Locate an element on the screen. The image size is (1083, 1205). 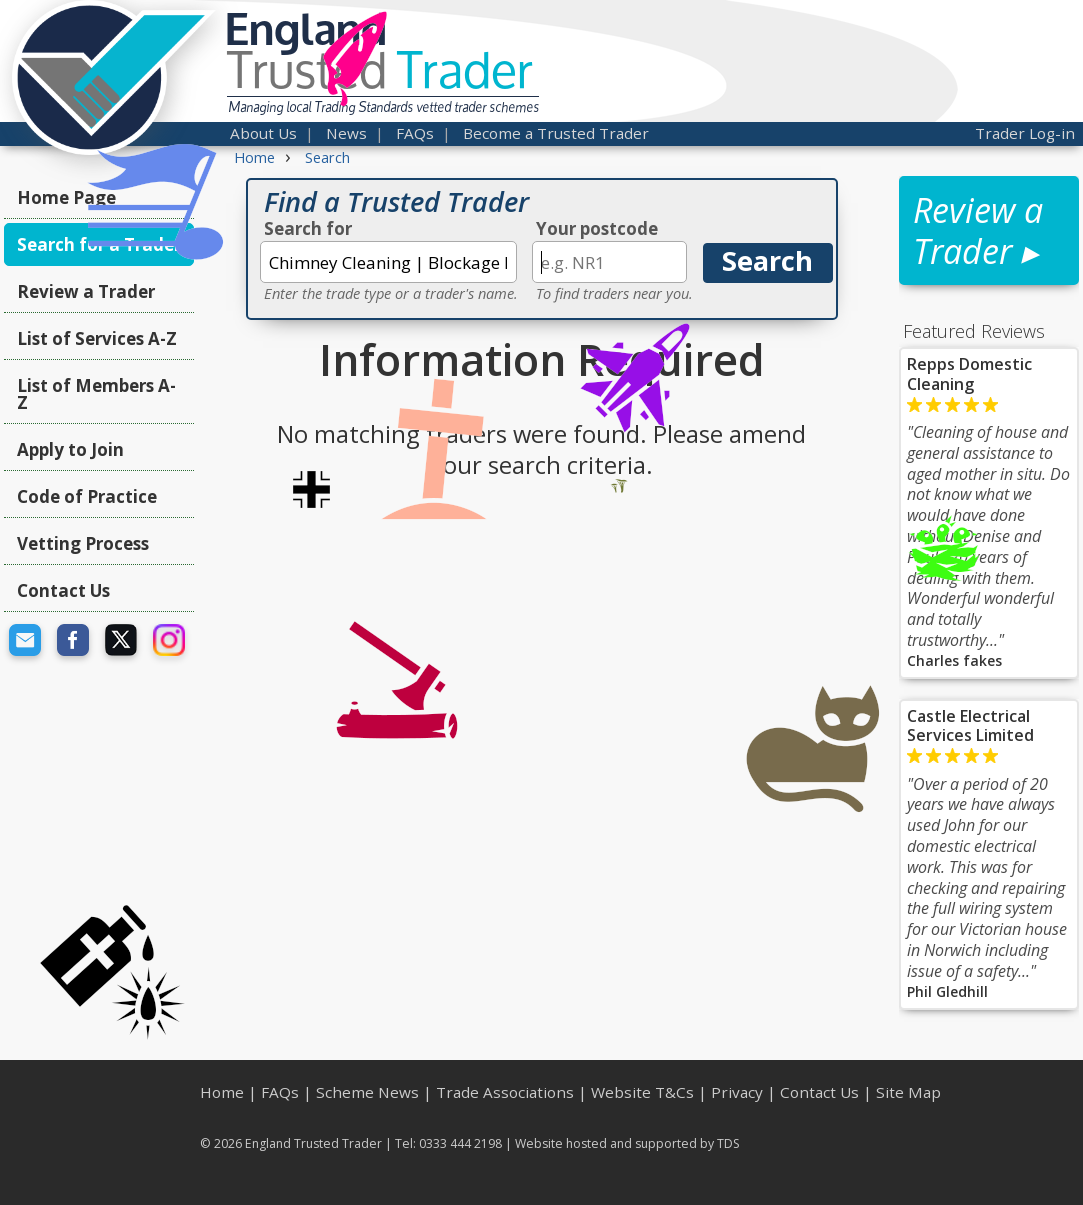
woodcutting or logging activity in a game is located at coordinates (397, 680).